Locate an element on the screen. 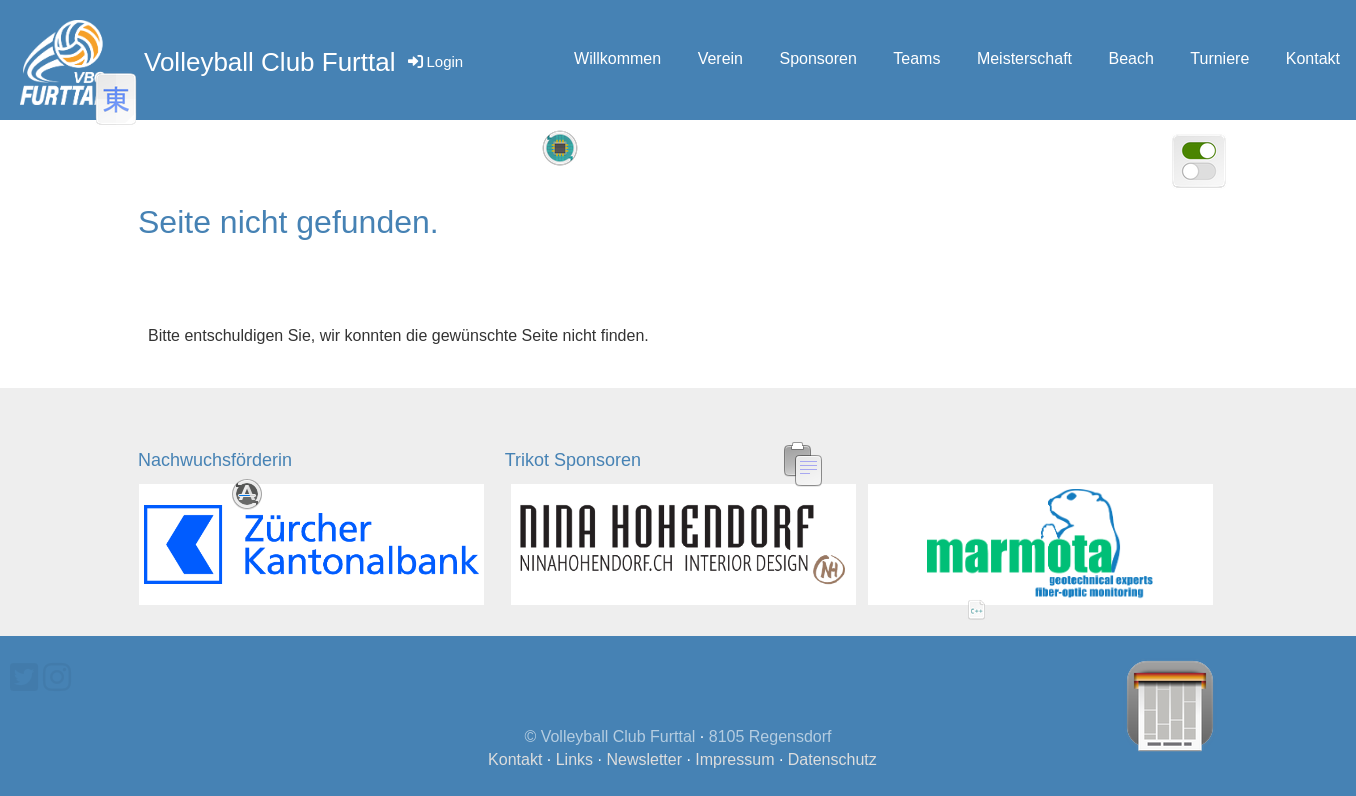 The width and height of the screenshot is (1356, 796). launch the mahjongg tile matching game is located at coordinates (116, 99).